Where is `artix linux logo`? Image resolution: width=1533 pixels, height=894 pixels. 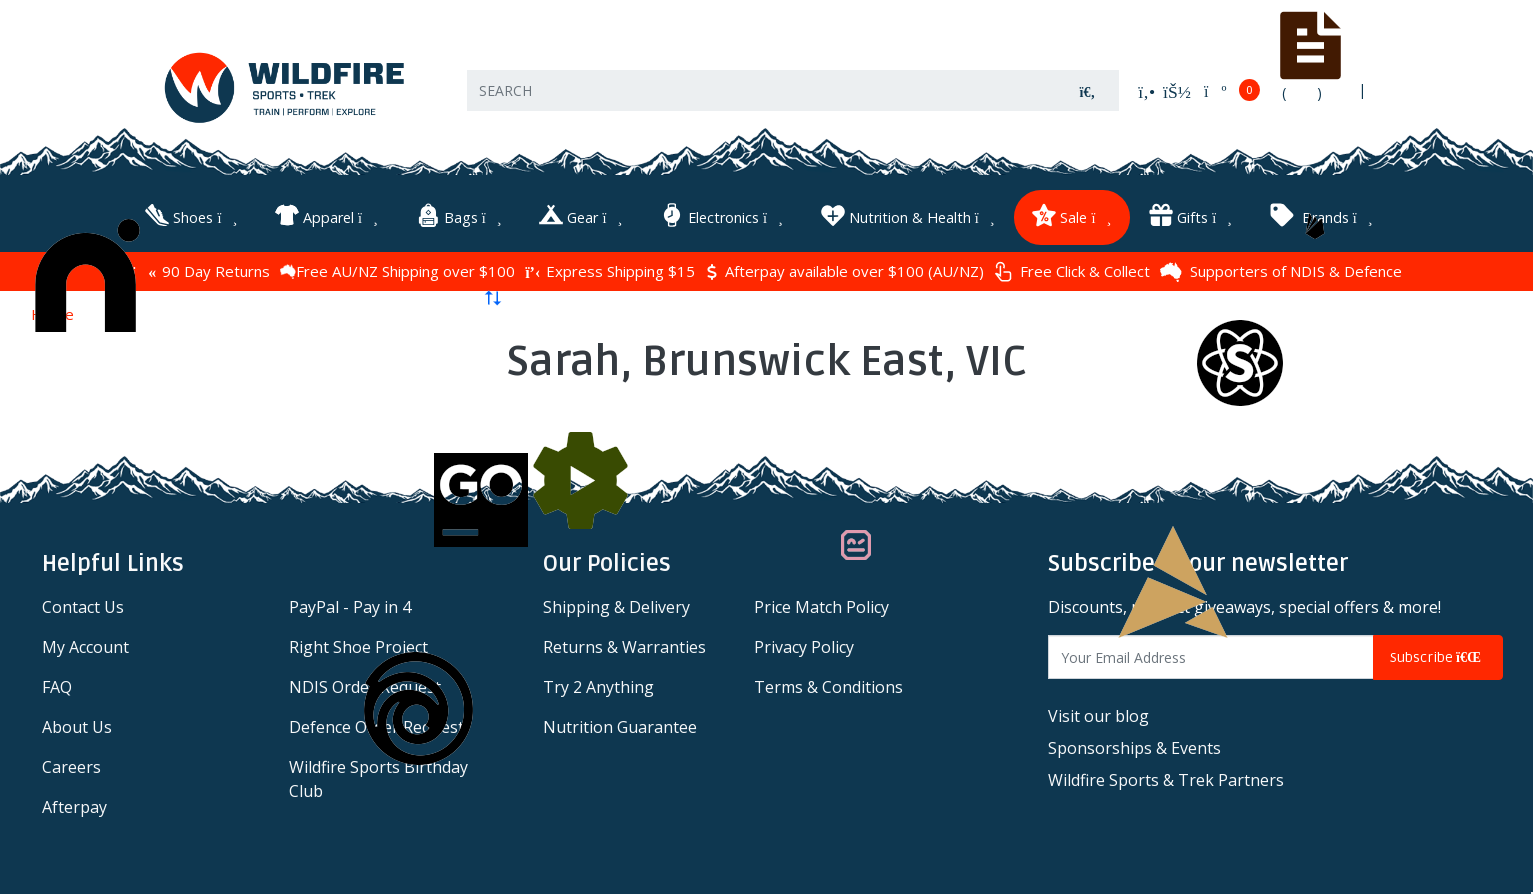
artix linux logo is located at coordinates (1173, 582).